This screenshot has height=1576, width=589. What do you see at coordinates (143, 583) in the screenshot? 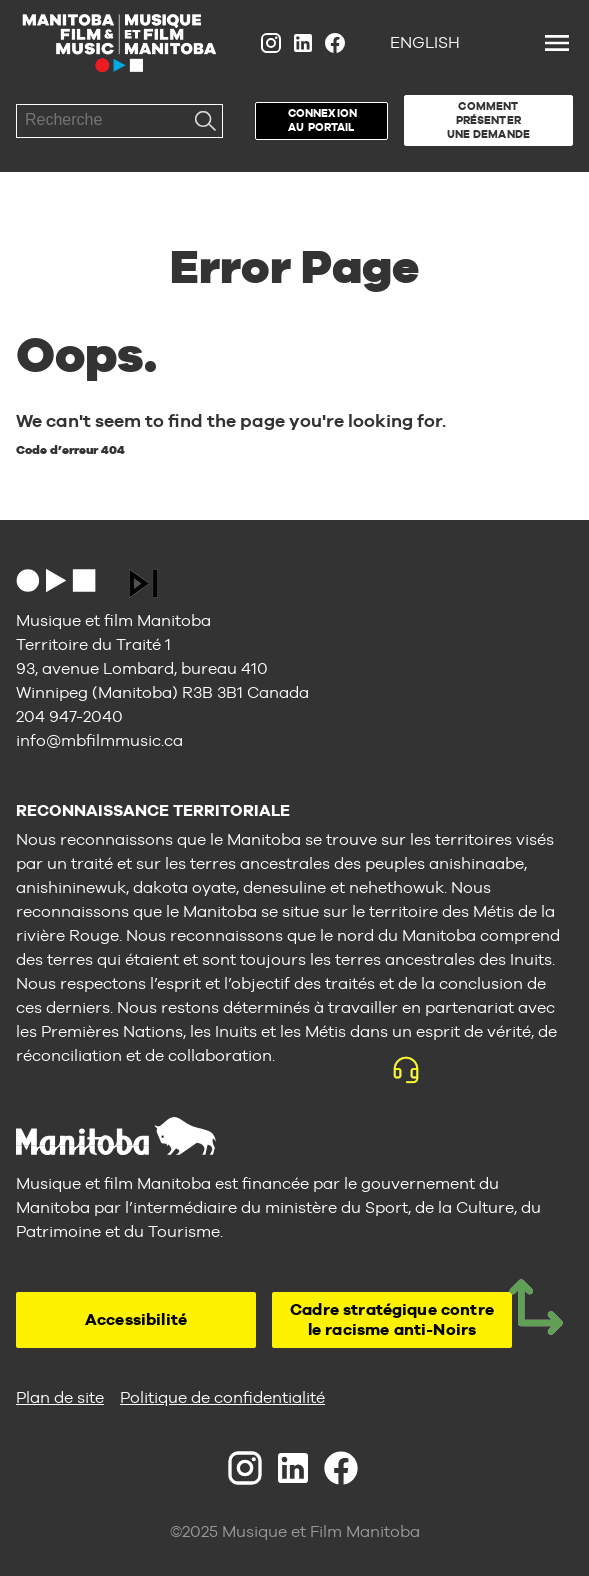
I see `skip to the next track or video` at bounding box center [143, 583].